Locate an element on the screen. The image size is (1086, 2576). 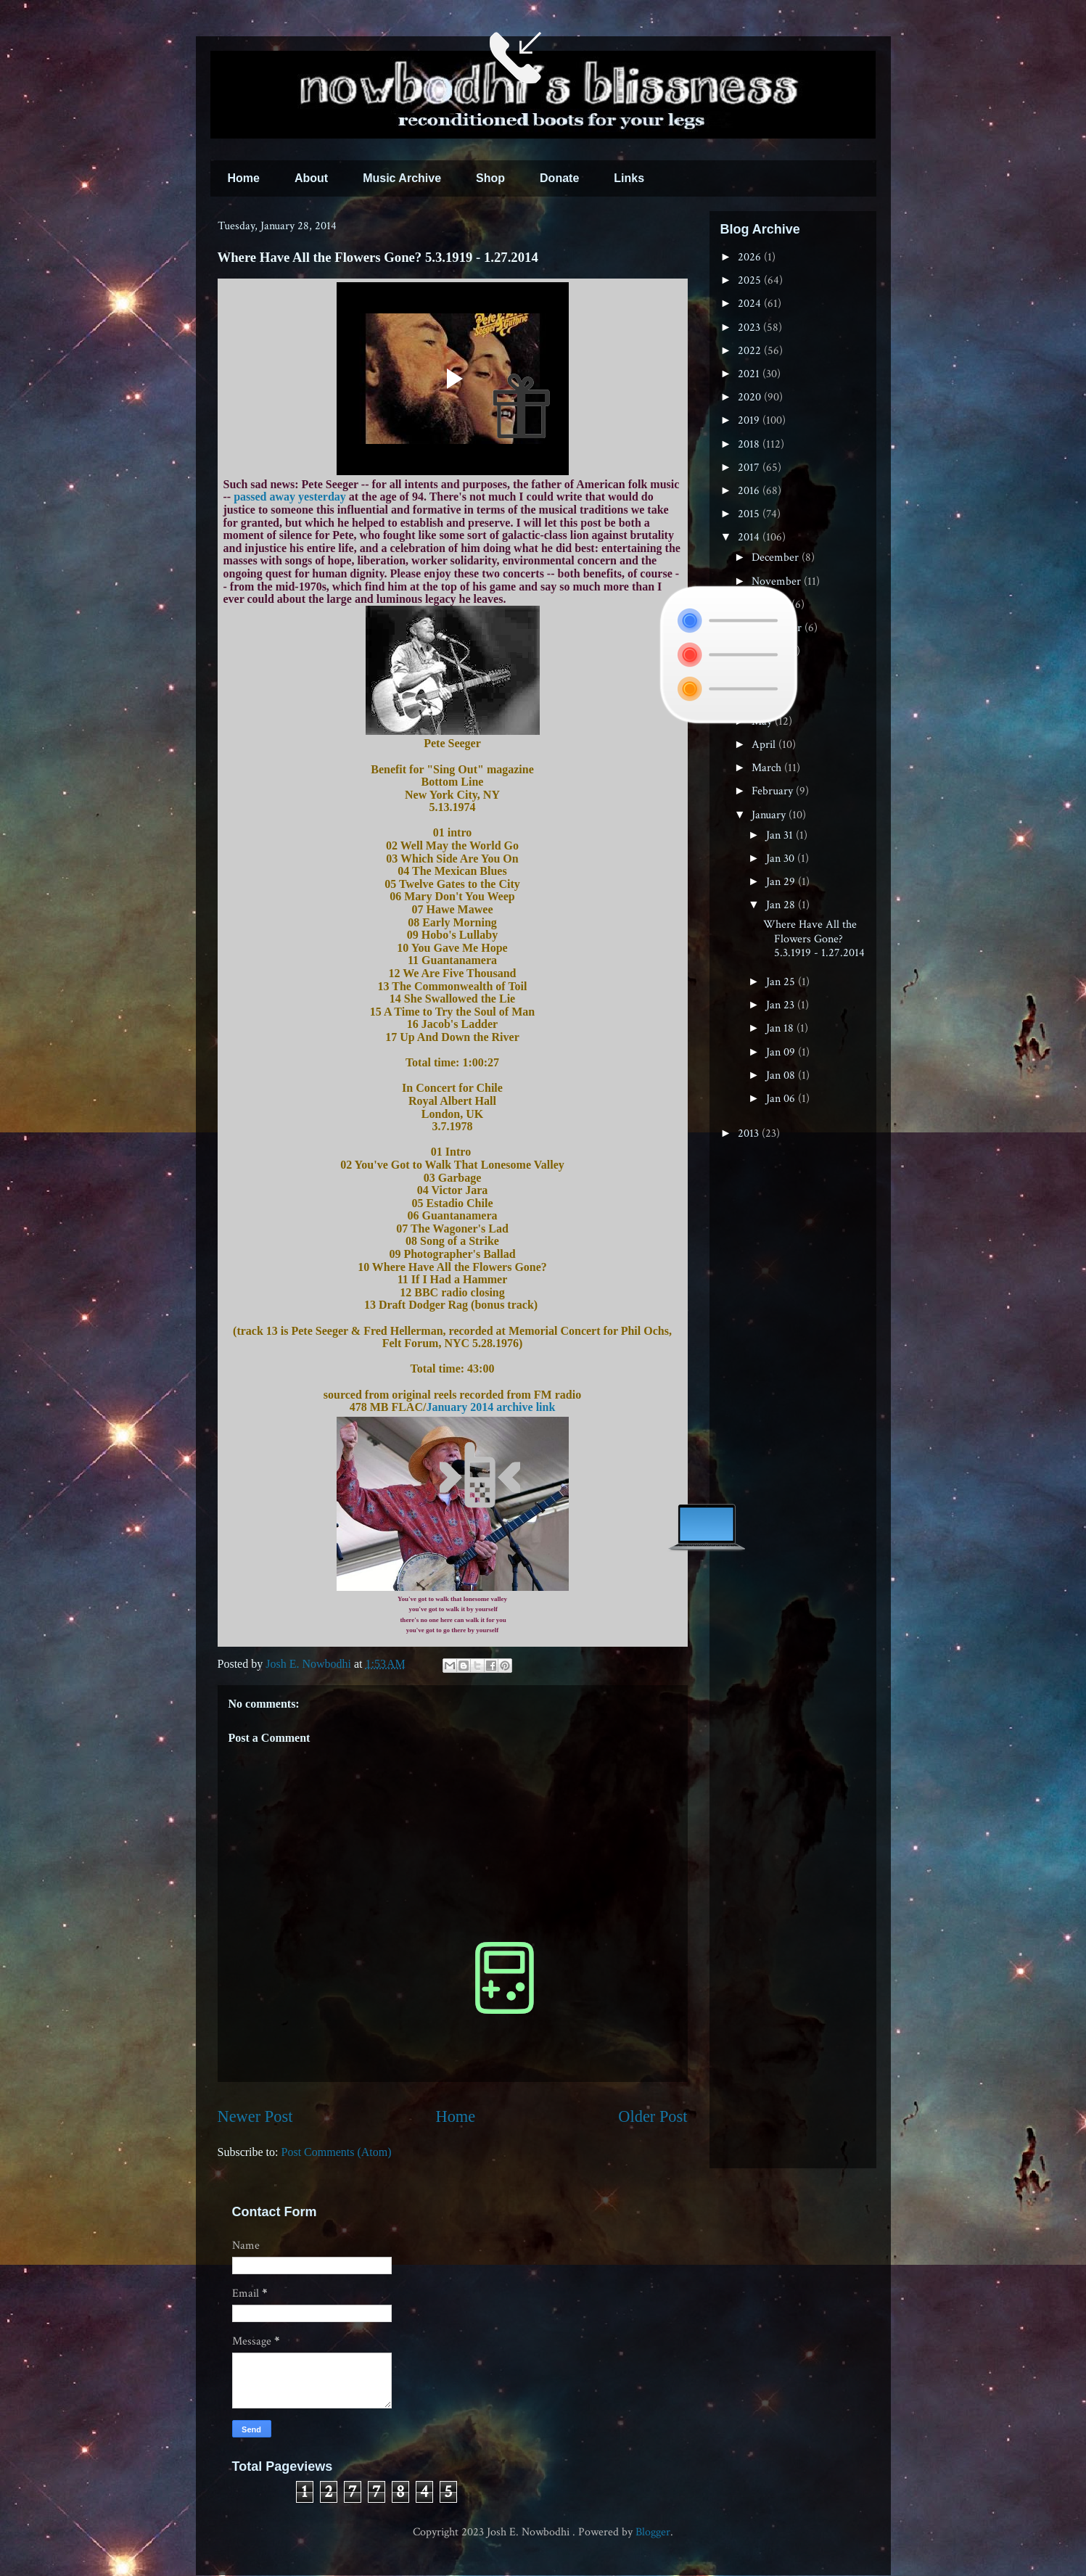
open the games app is located at coordinates (506, 1978).